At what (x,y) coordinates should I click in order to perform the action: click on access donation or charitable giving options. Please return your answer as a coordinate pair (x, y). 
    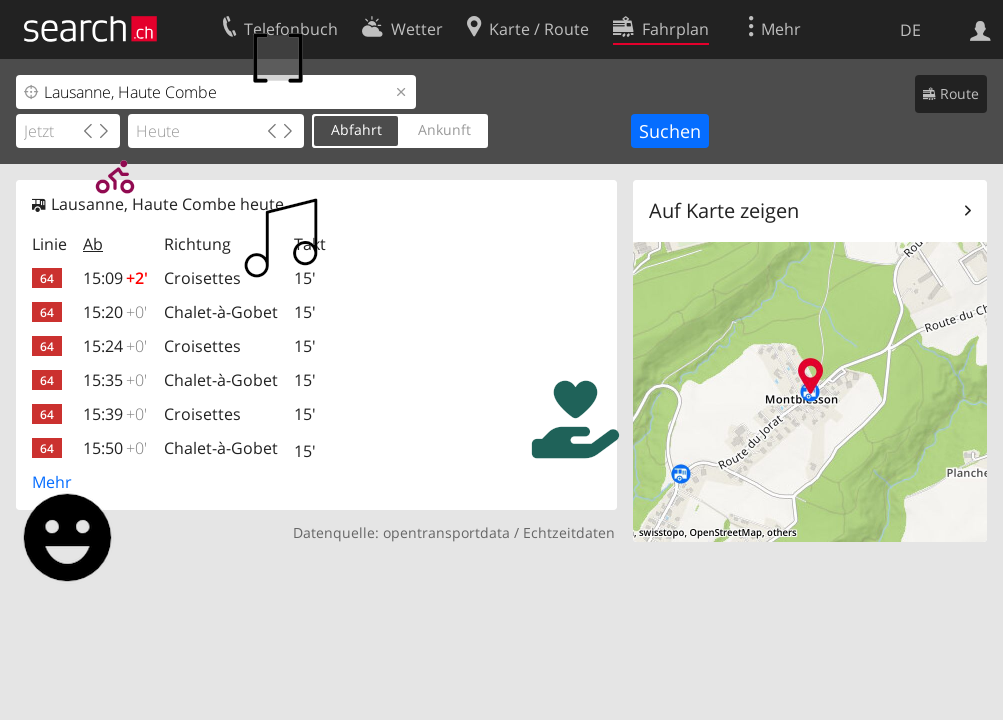
    Looking at the image, I should click on (575, 419).